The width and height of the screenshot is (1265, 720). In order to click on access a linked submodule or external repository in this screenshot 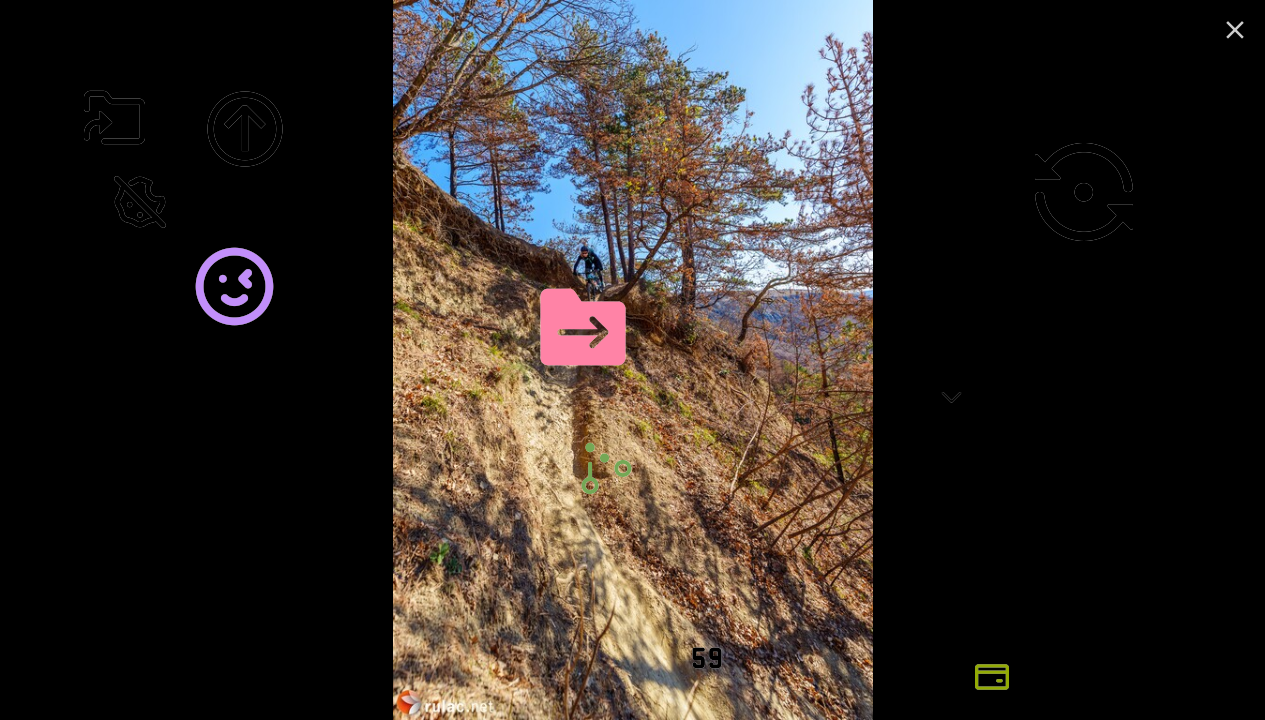, I will do `click(583, 327)`.